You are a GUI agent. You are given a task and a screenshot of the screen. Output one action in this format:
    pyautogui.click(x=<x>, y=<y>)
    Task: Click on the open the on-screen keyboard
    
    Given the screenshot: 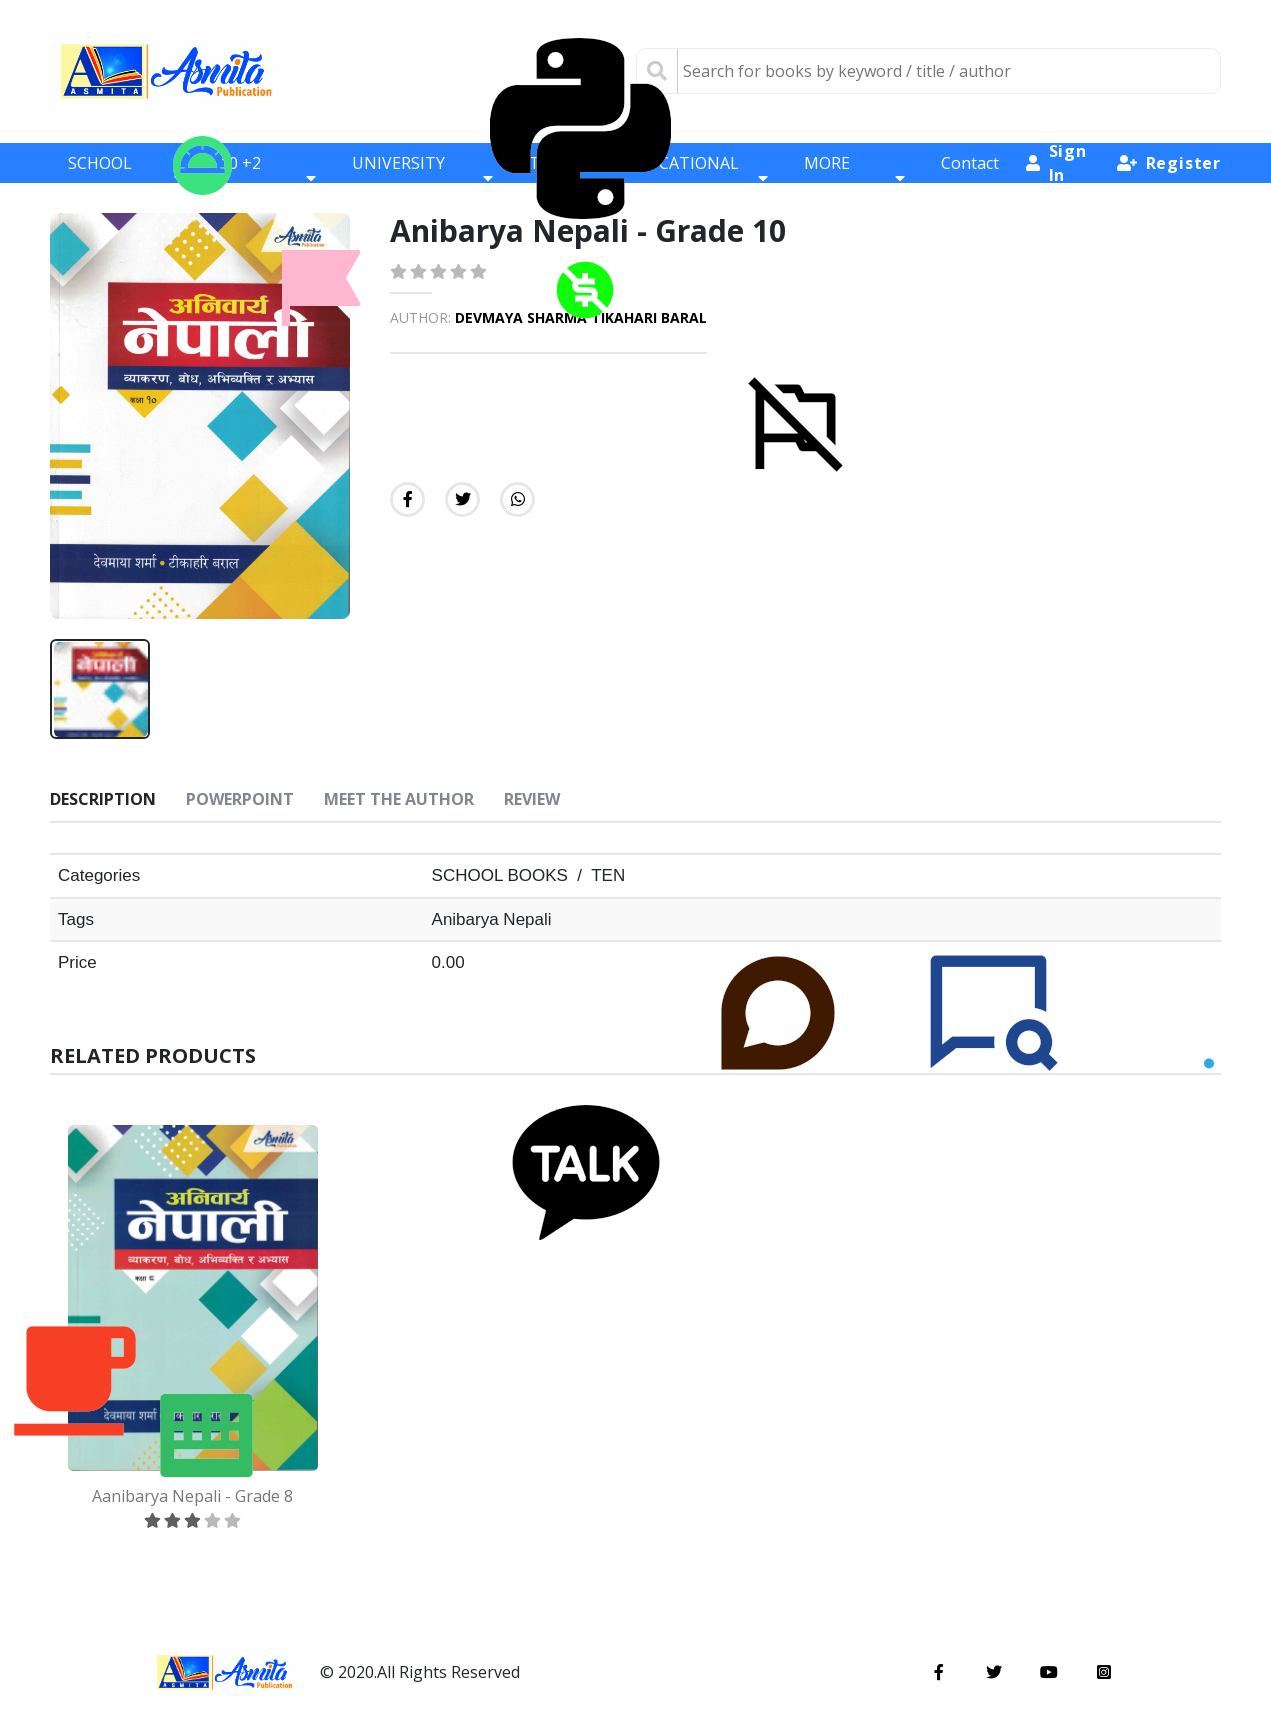 What is the action you would take?
    pyautogui.click(x=206, y=1435)
    